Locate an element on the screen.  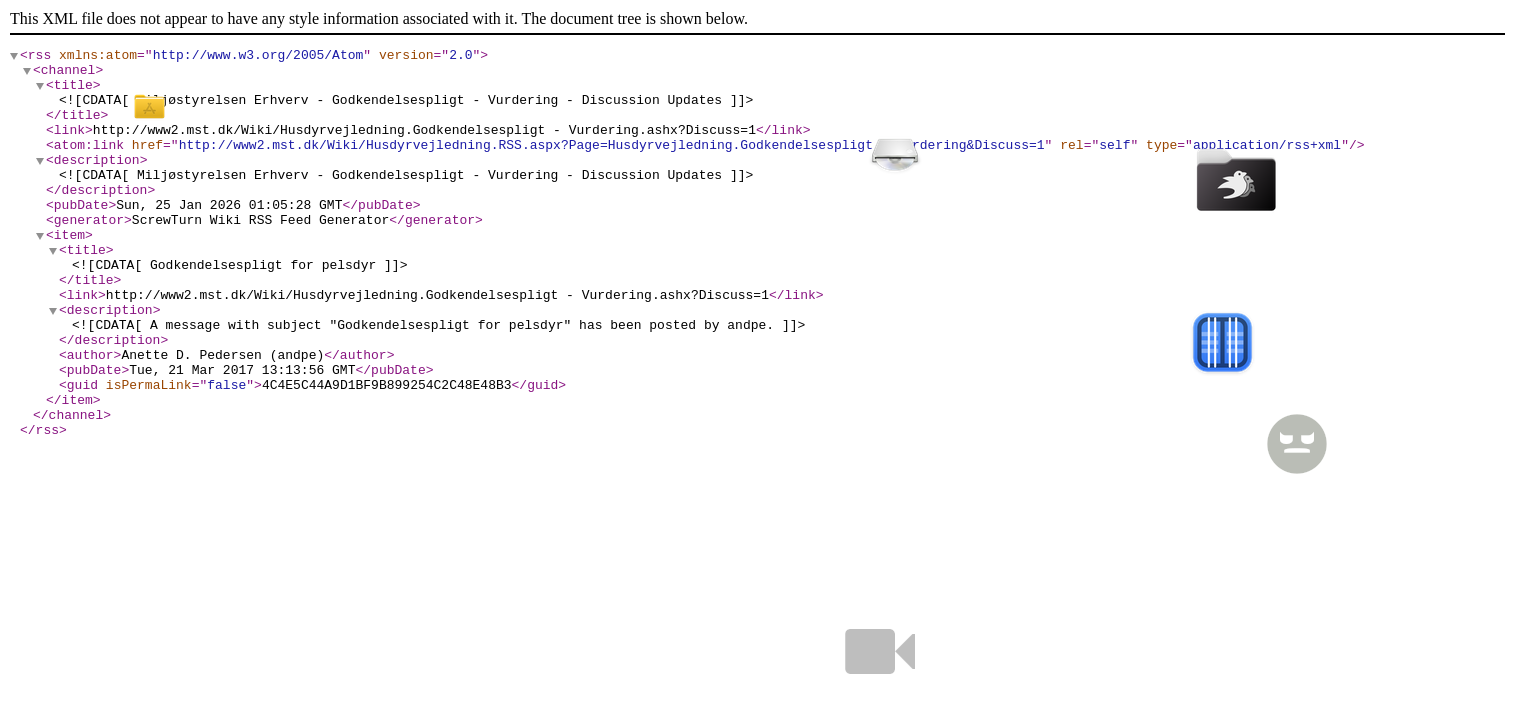
folder containing bevy game engine project files is located at coordinates (1236, 182).